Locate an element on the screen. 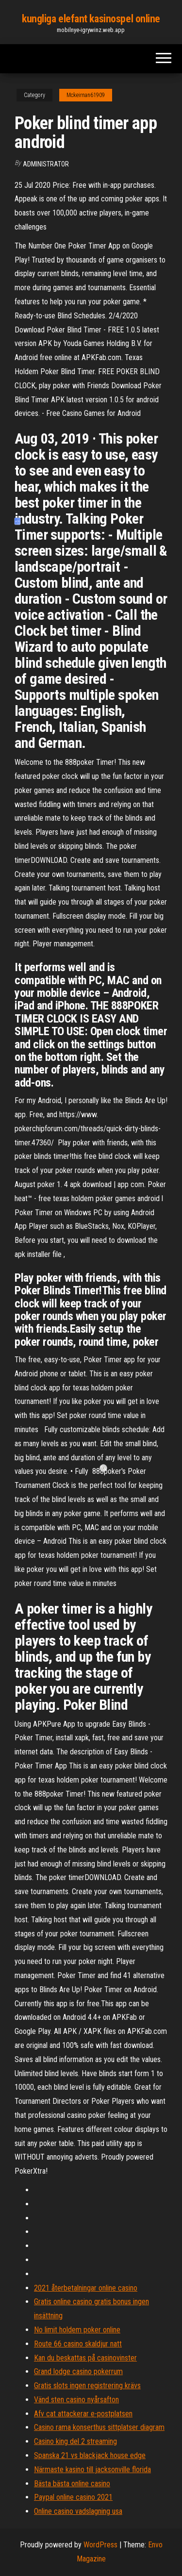 Image resolution: width=182 pixels, height=2576 pixels. indicates a blank CD-R disc ready for burning is located at coordinates (103, 1468).